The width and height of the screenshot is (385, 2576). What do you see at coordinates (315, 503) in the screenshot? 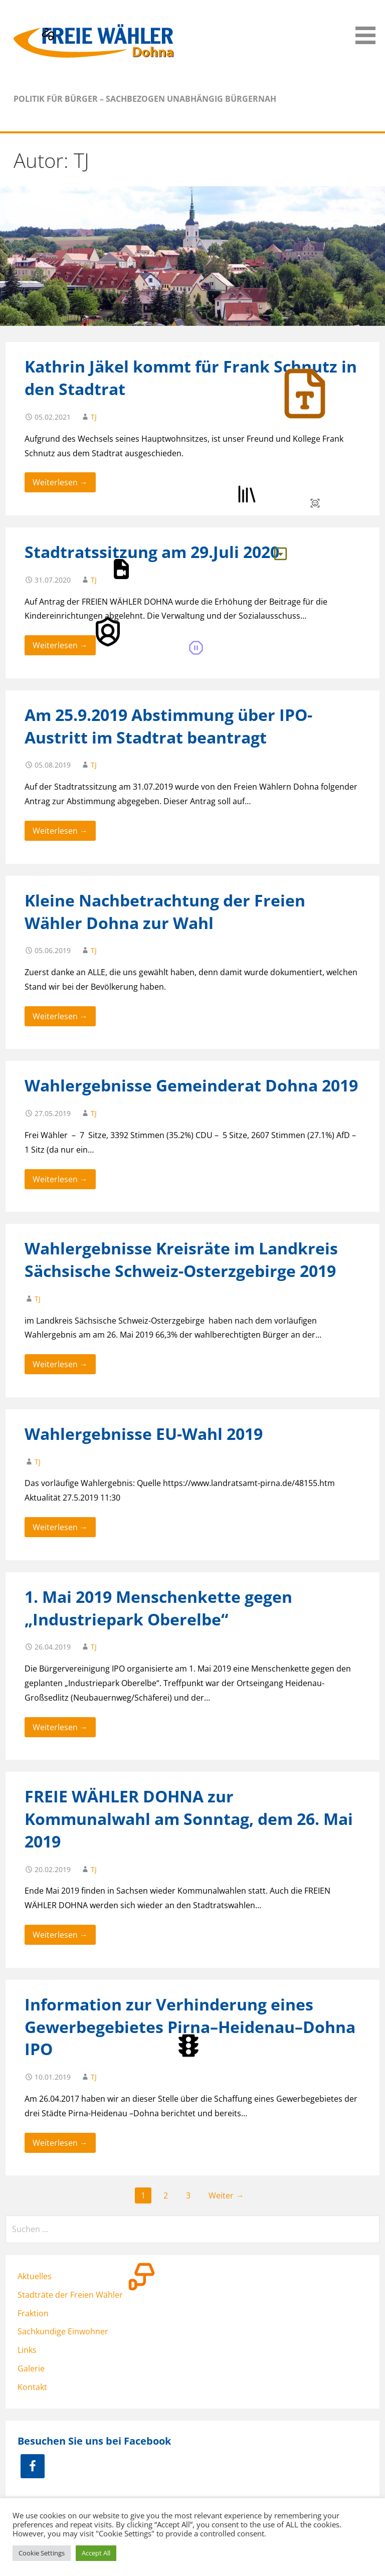
I see `scan face to unlock or authenticate` at bounding box center [315, 503].